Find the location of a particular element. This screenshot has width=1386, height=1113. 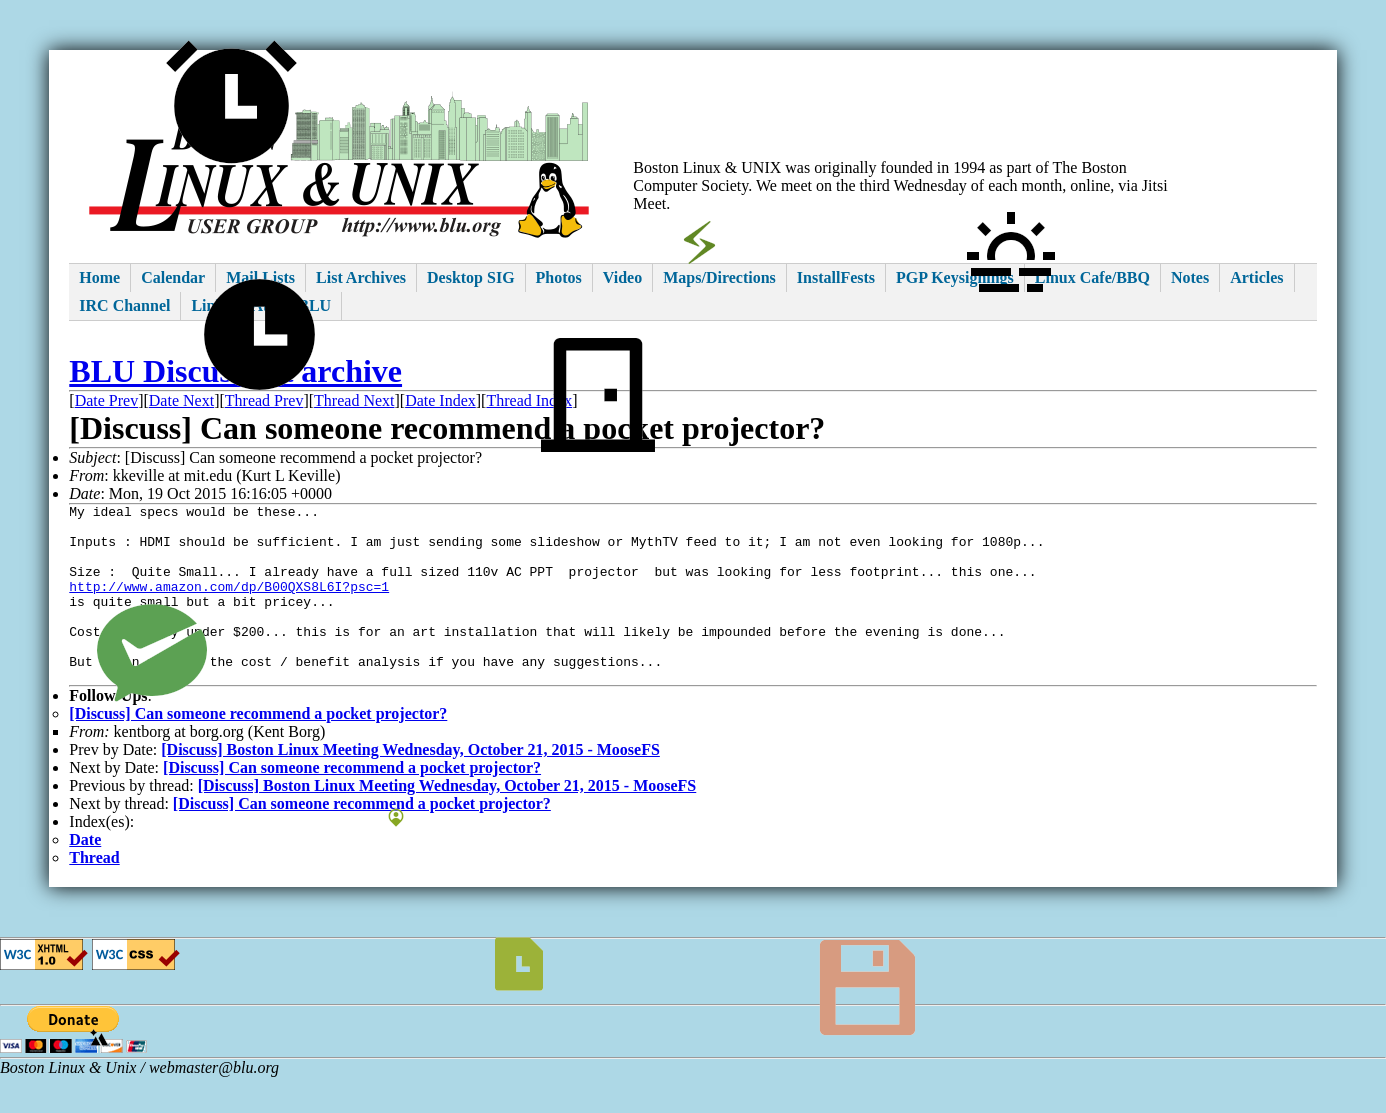

exit or log out of the application is located at coordinates (598, 395).